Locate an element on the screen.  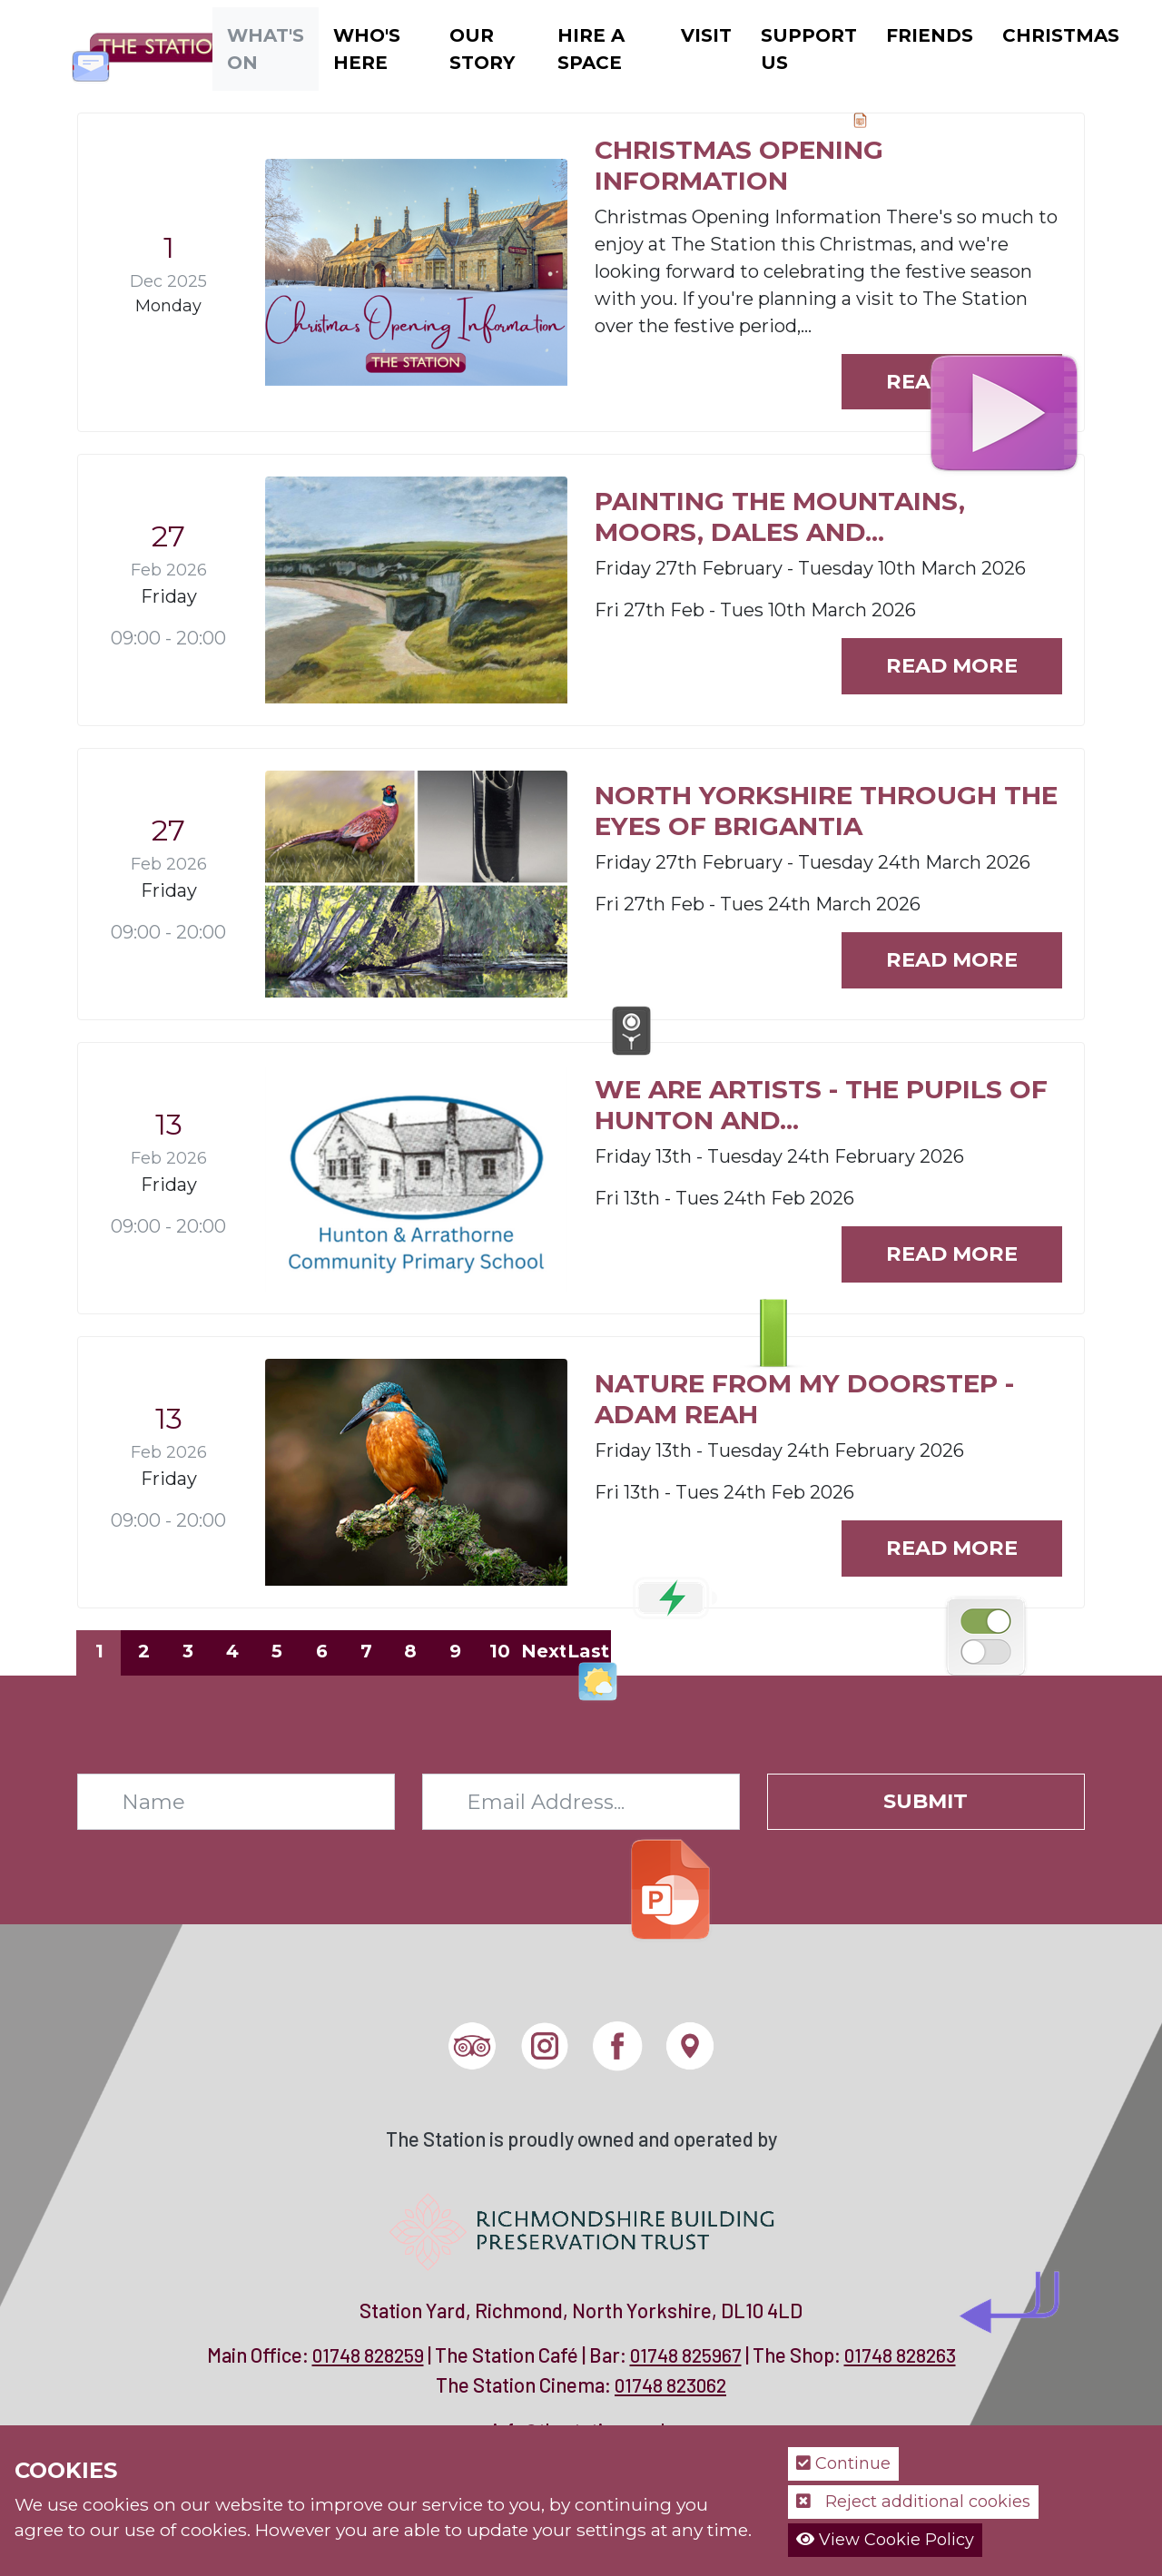
open a presentation template file is located at coordinates (860, 120).